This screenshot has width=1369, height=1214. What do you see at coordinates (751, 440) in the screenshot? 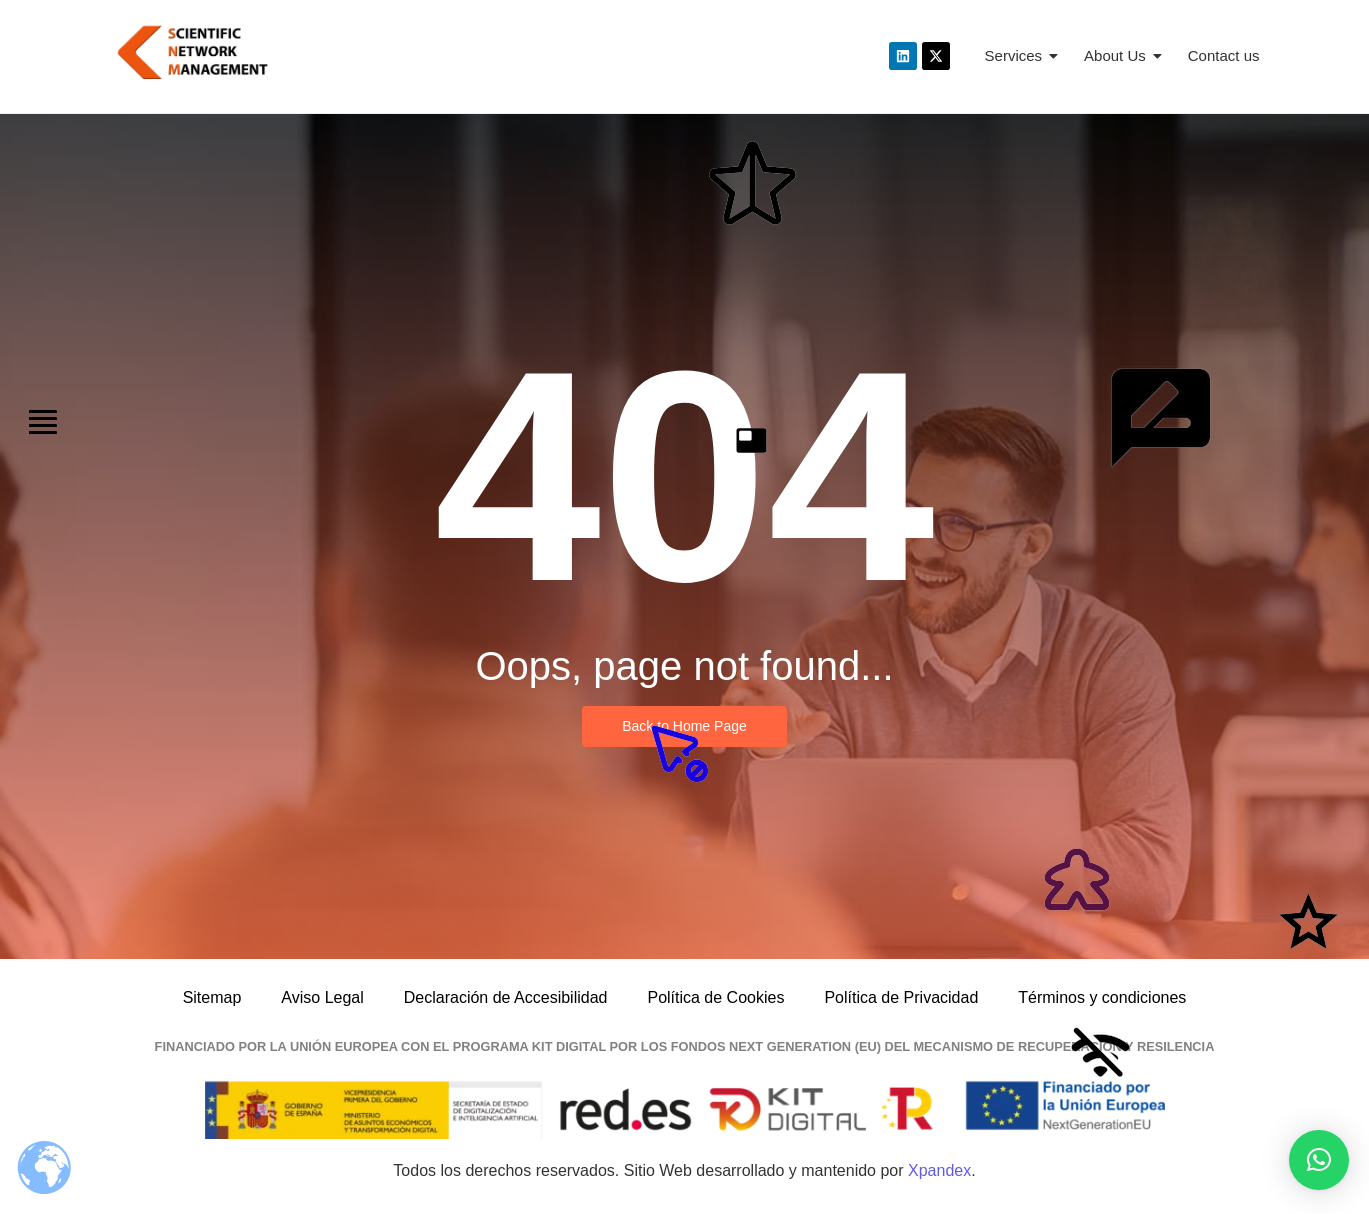
I see `view featured or highlighted video content` at bounding box center [751, 440].